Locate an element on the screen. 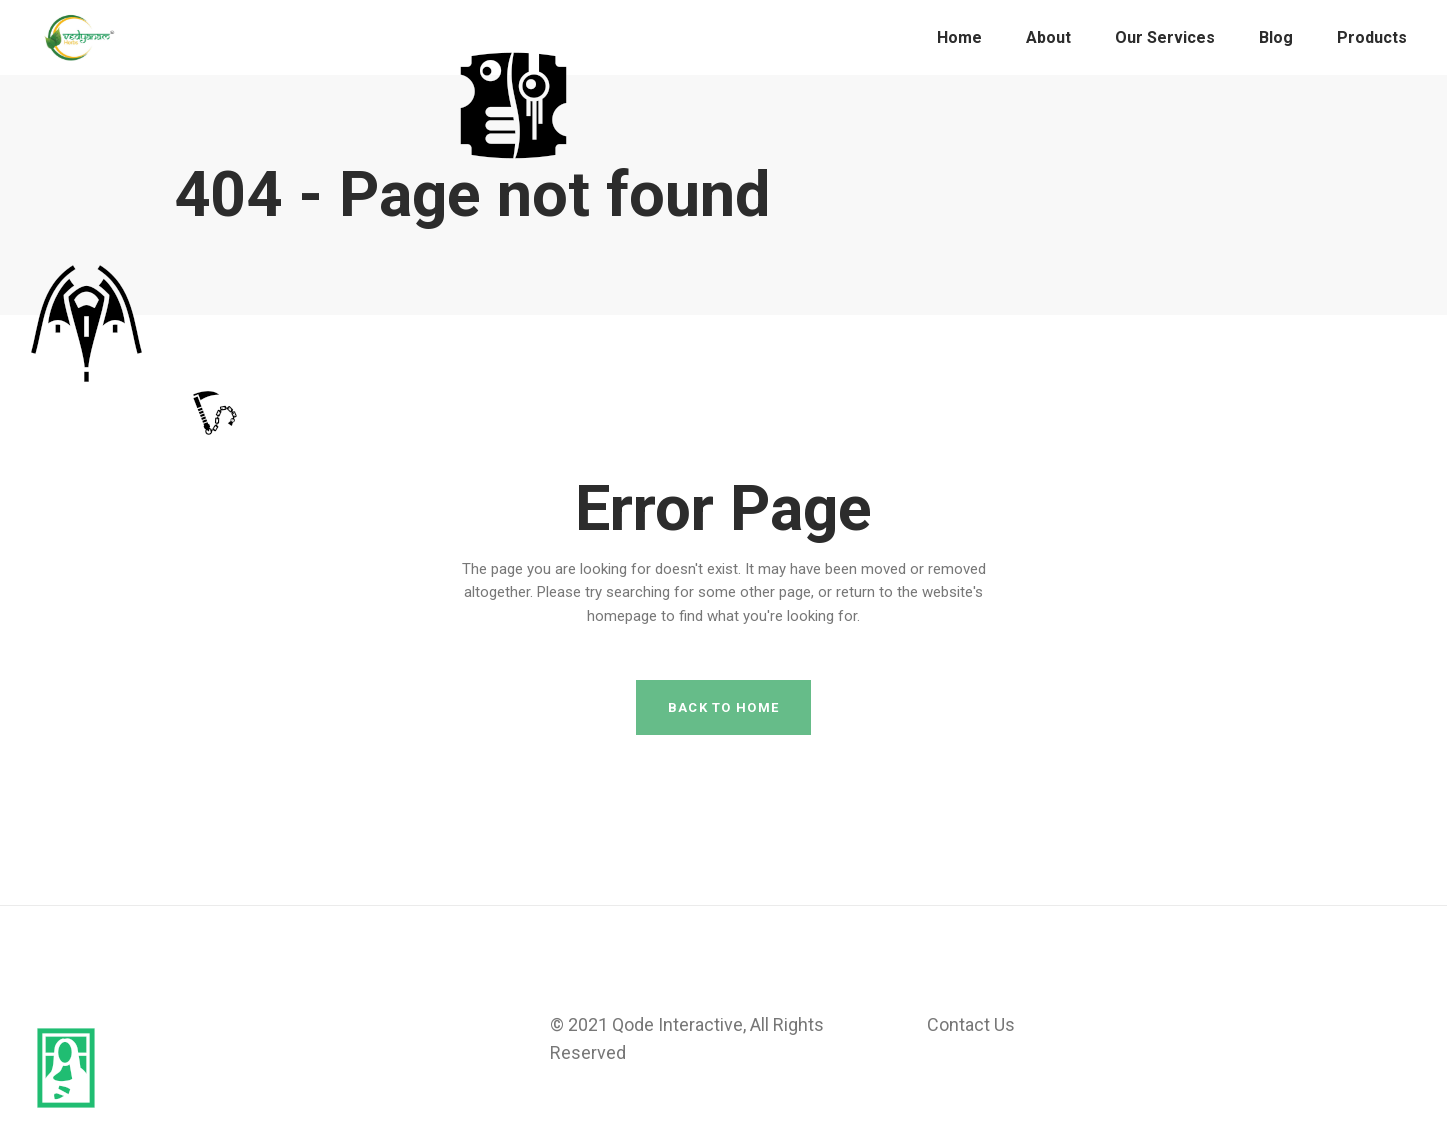 The image size is (1447, 1143). view artwork or gallery is located at coordinates (66, 1068).